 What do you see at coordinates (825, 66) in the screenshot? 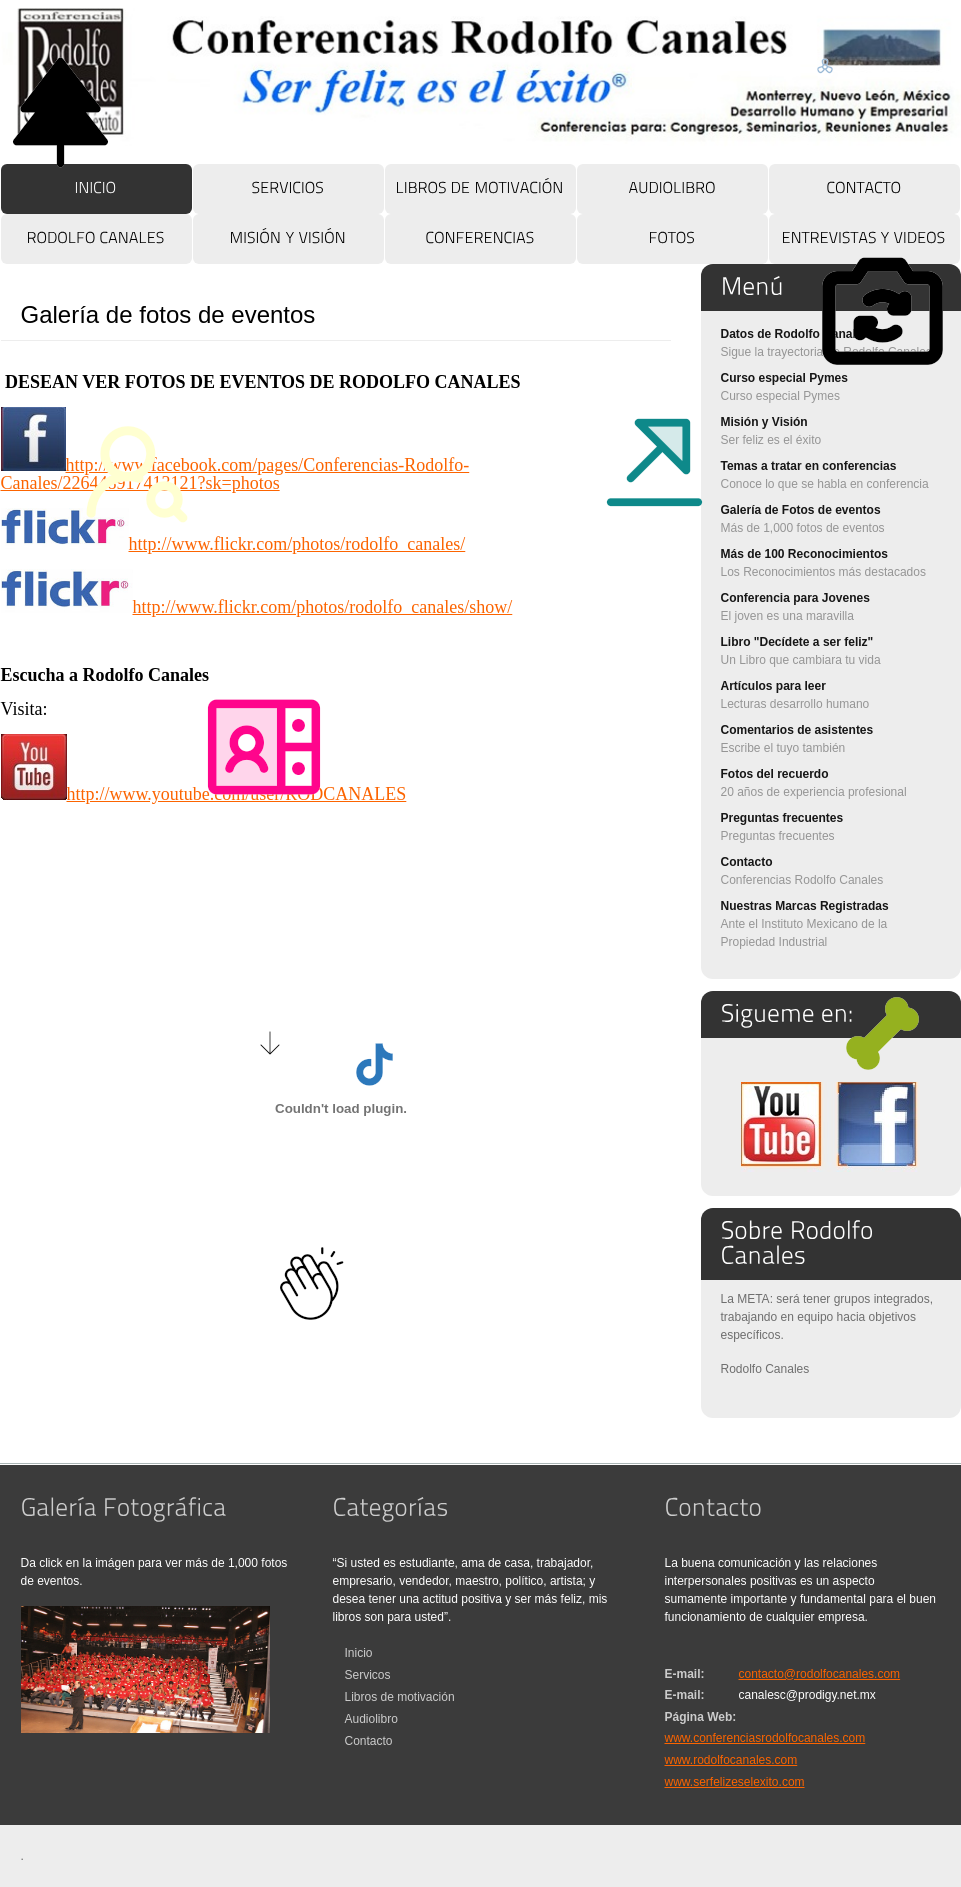
I see `fan or cooling system controls` at bounding box center [825, 66].